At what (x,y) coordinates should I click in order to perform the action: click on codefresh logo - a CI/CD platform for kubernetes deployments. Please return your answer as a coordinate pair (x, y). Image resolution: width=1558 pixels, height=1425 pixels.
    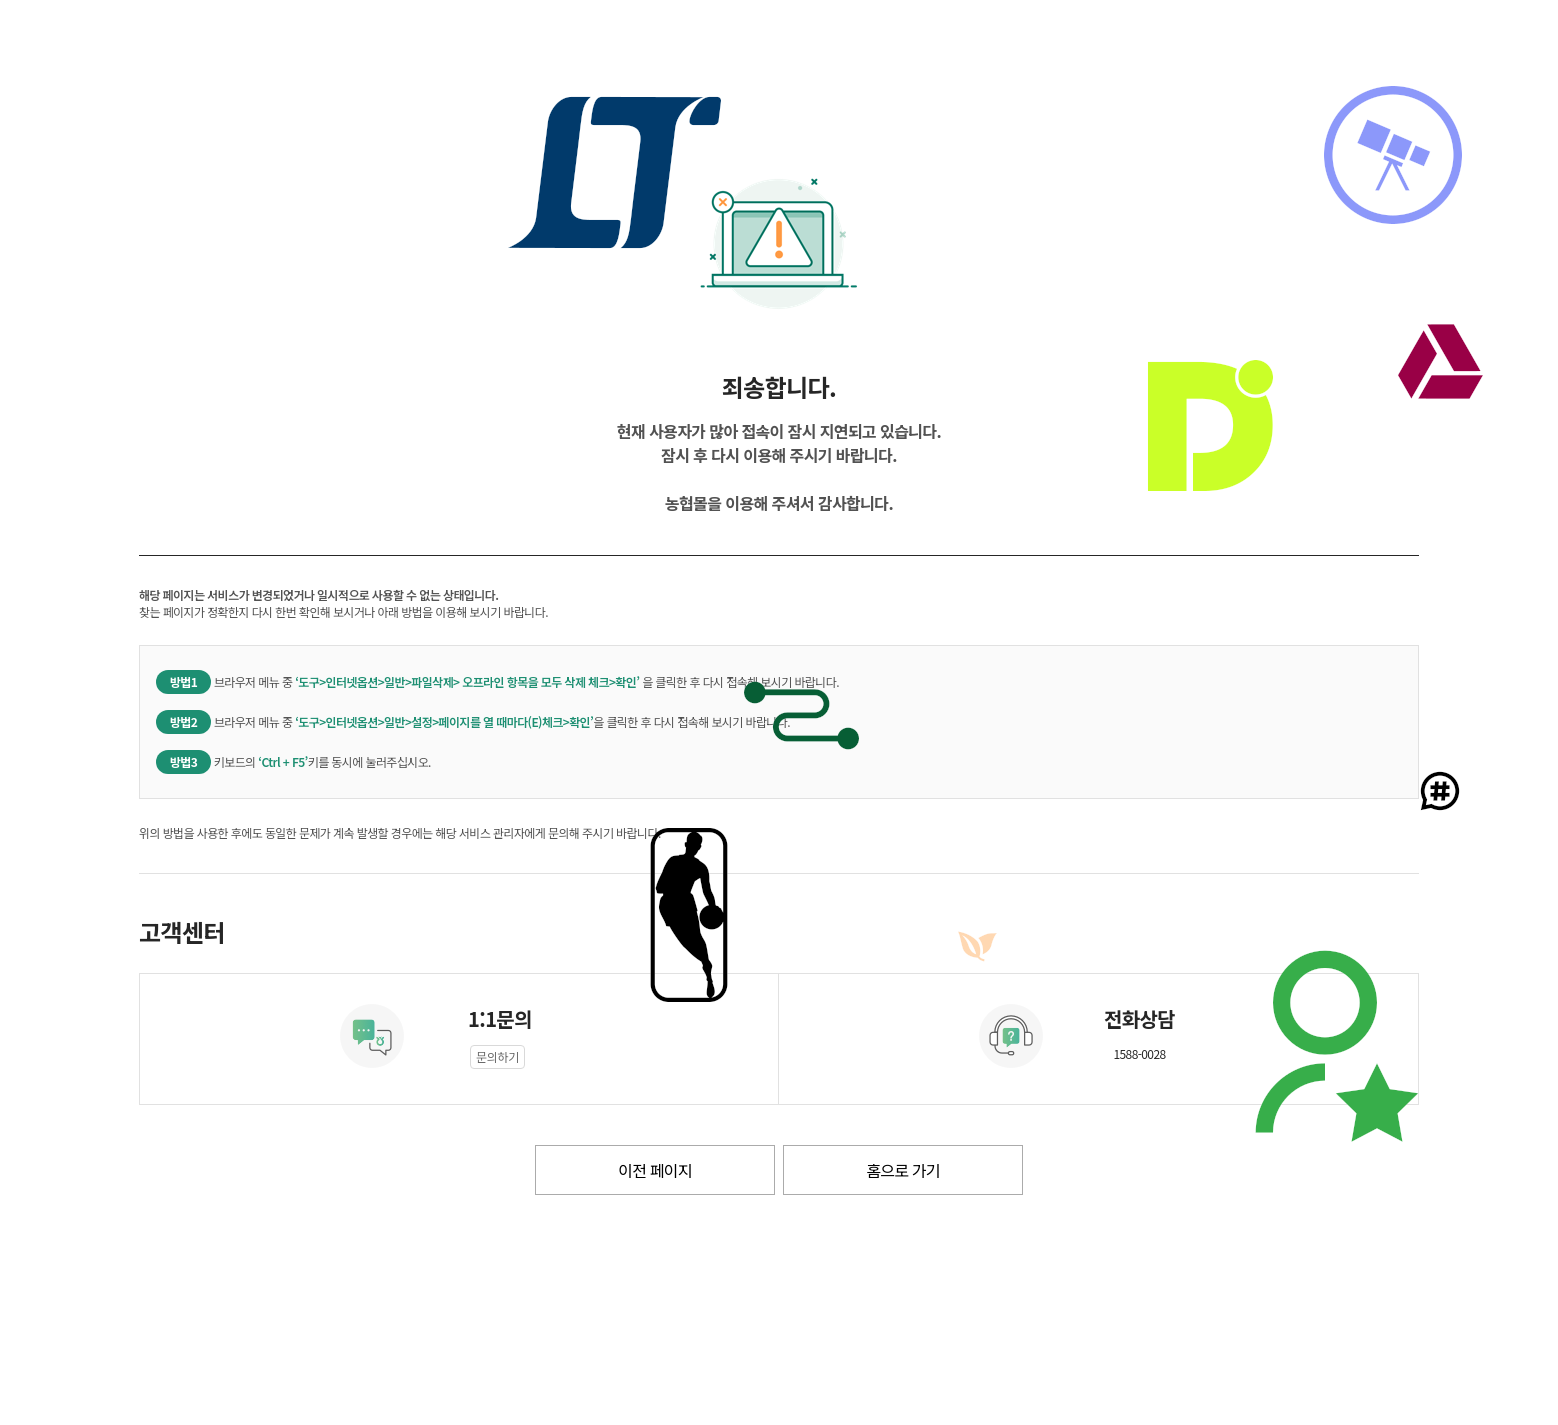
    Looking at the image, I should click on (977, 946).